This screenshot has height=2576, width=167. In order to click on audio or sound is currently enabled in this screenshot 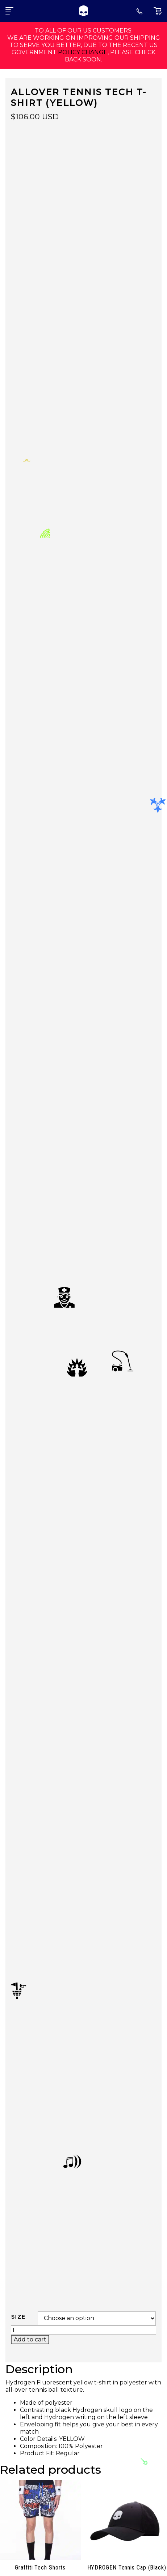, I will do `click(72, 2161)`.